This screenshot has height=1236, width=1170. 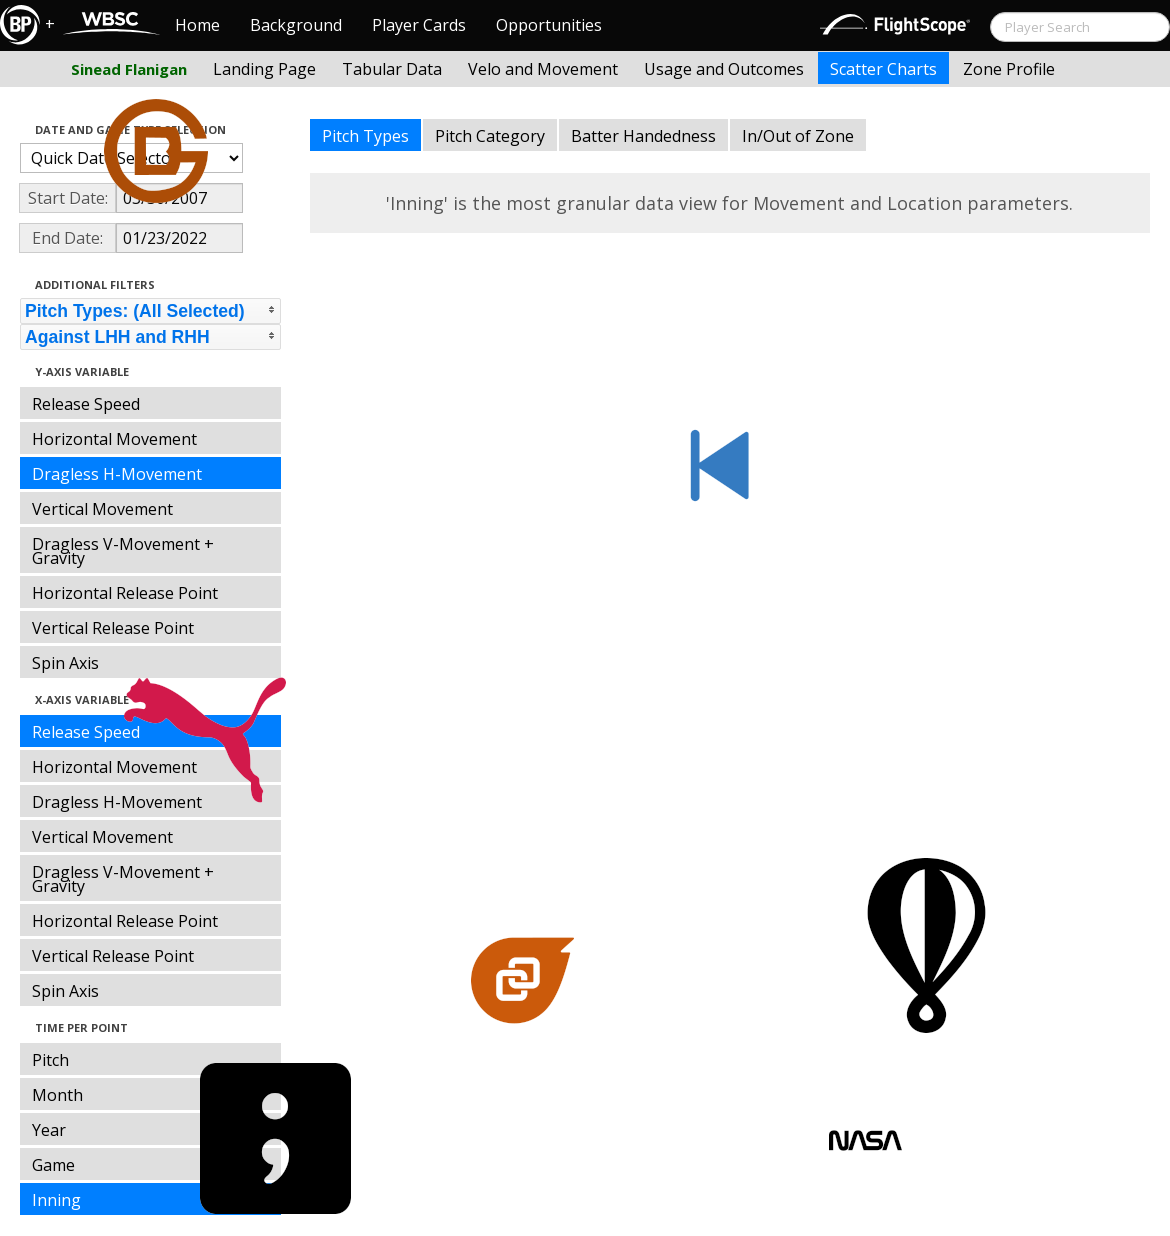 I want to click on linkfire logo, so click(x=522, y=980).